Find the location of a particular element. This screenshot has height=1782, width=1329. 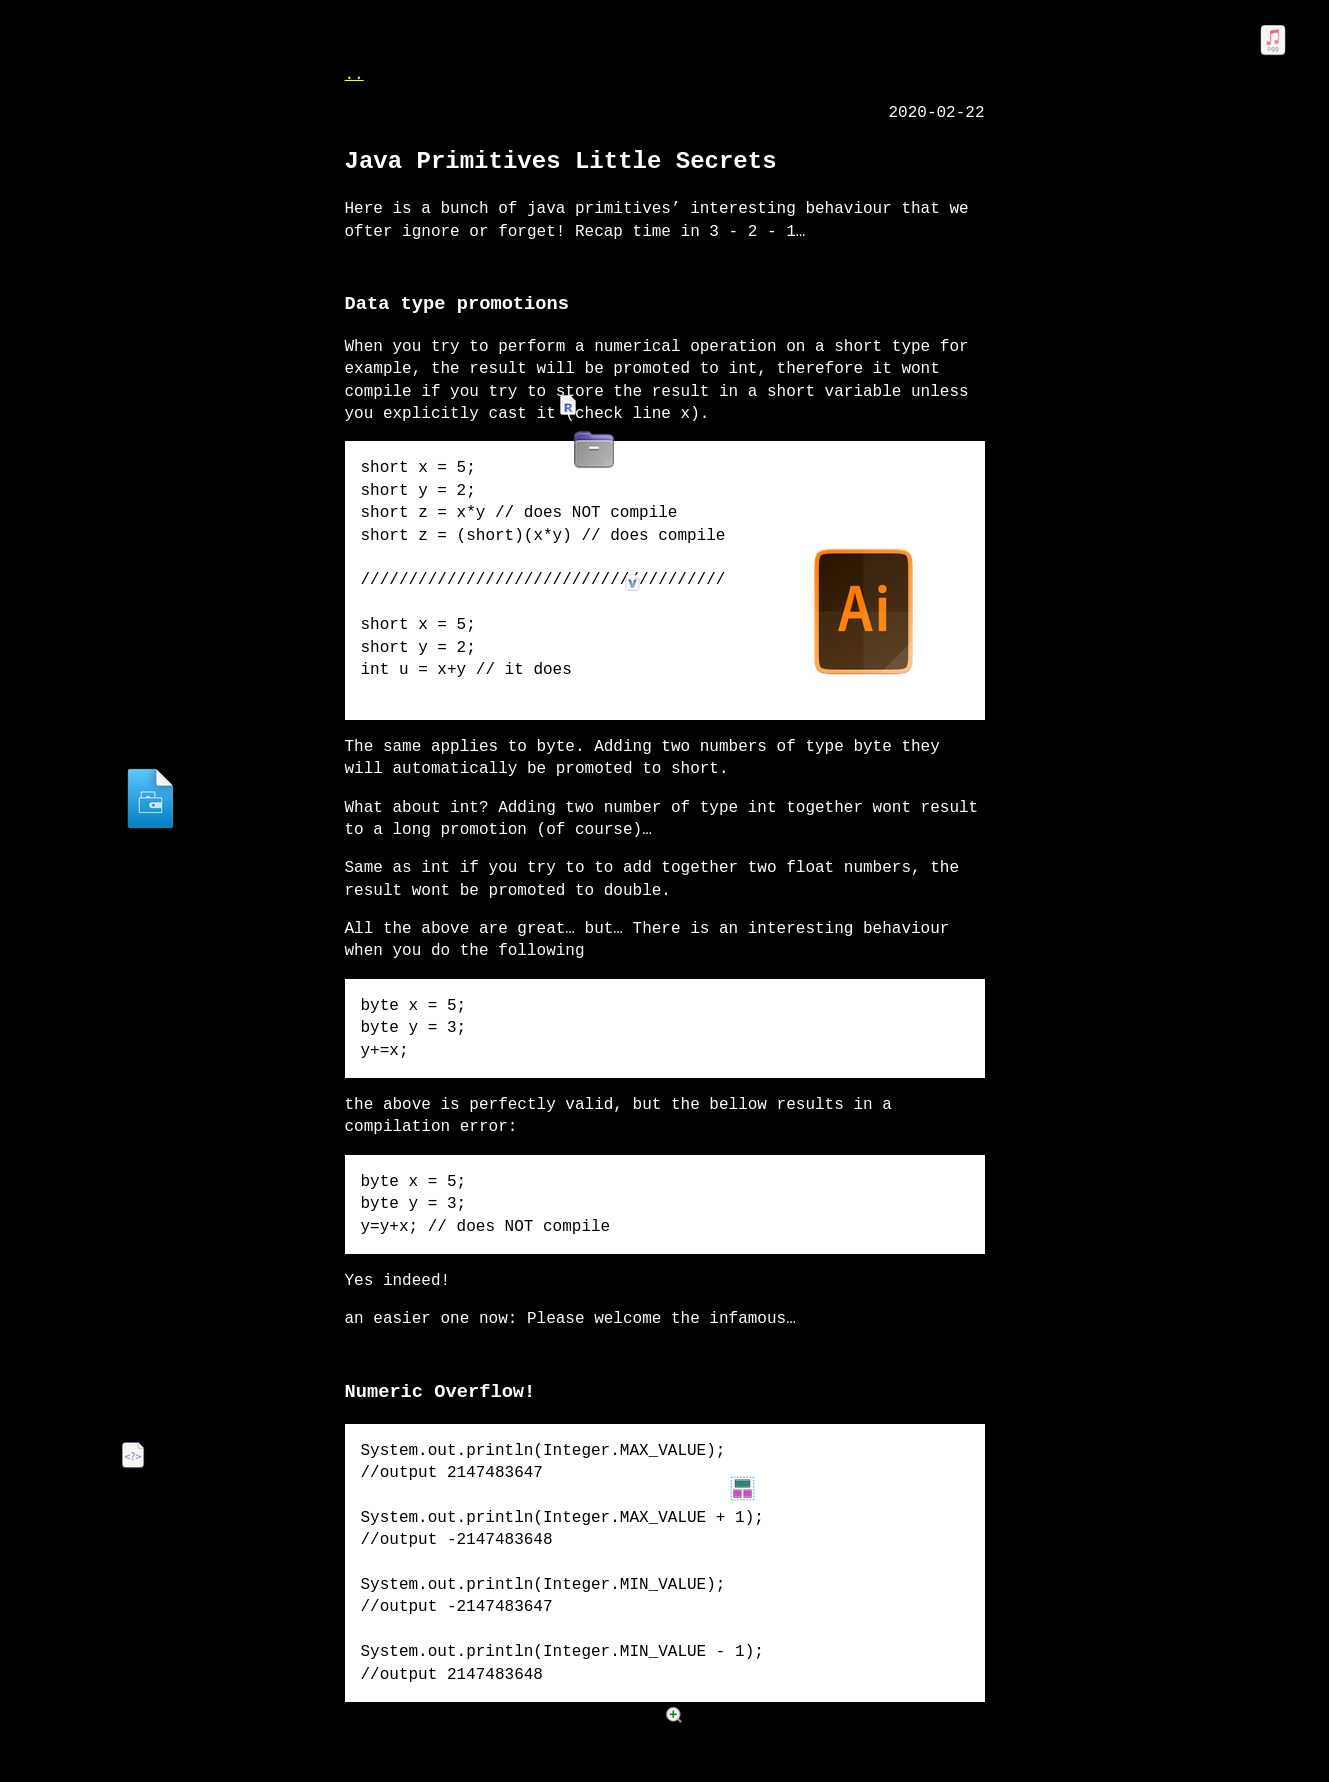

open an Adobe Illustrator file is located at coordinates (863, 611).